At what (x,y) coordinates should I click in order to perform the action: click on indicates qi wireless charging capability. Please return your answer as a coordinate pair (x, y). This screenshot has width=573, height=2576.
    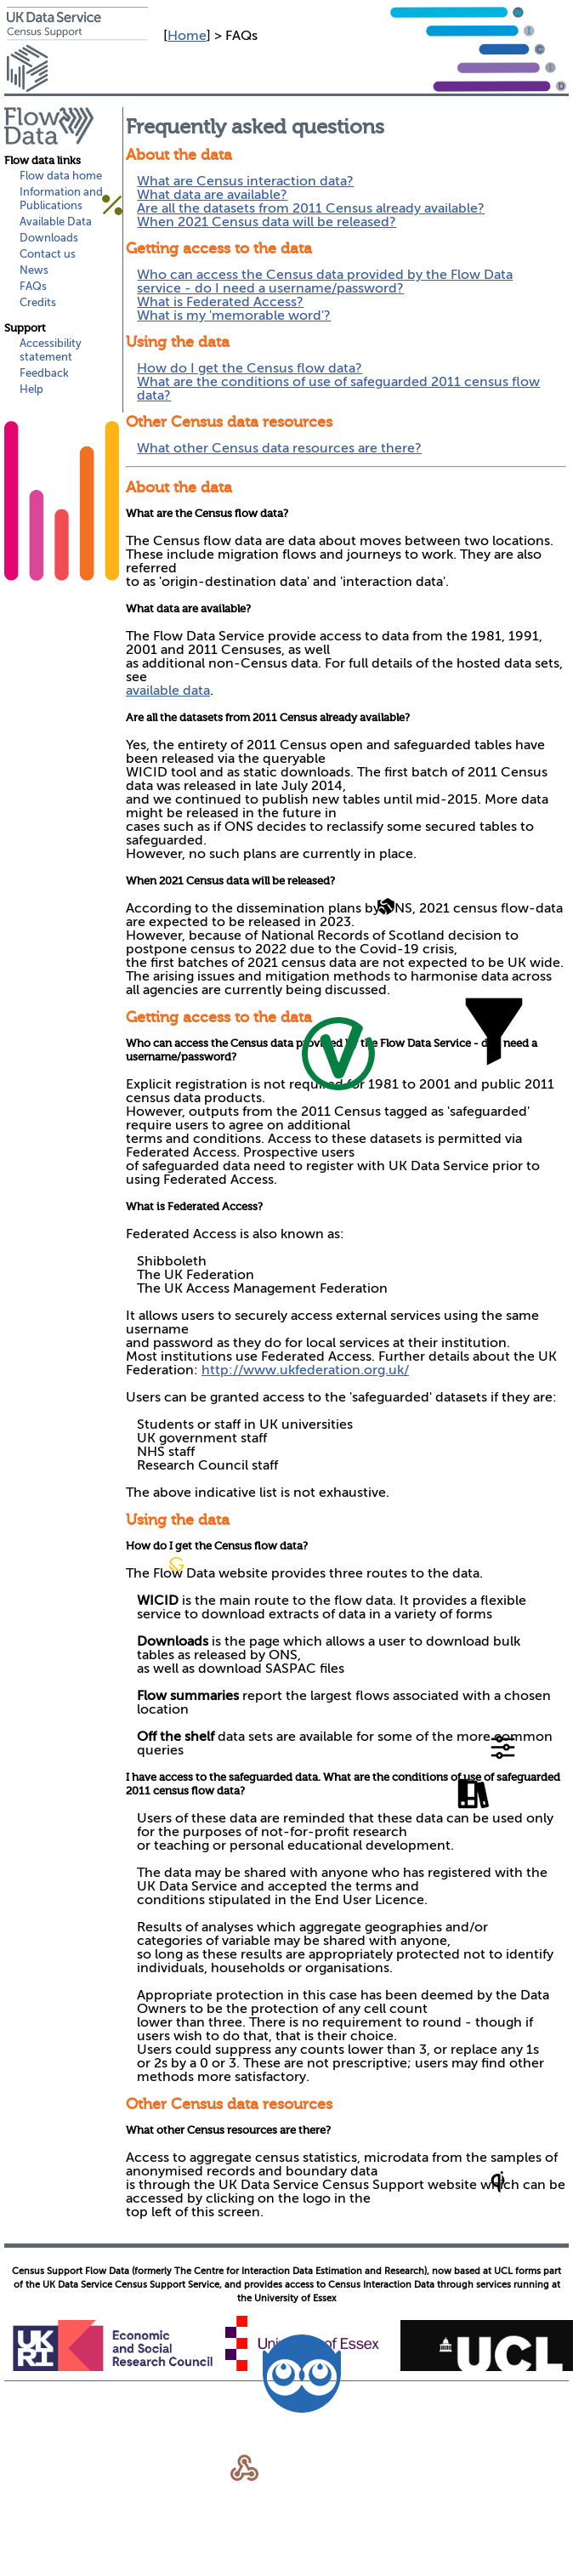
    Looking at the image, I should click on (497, 2181).